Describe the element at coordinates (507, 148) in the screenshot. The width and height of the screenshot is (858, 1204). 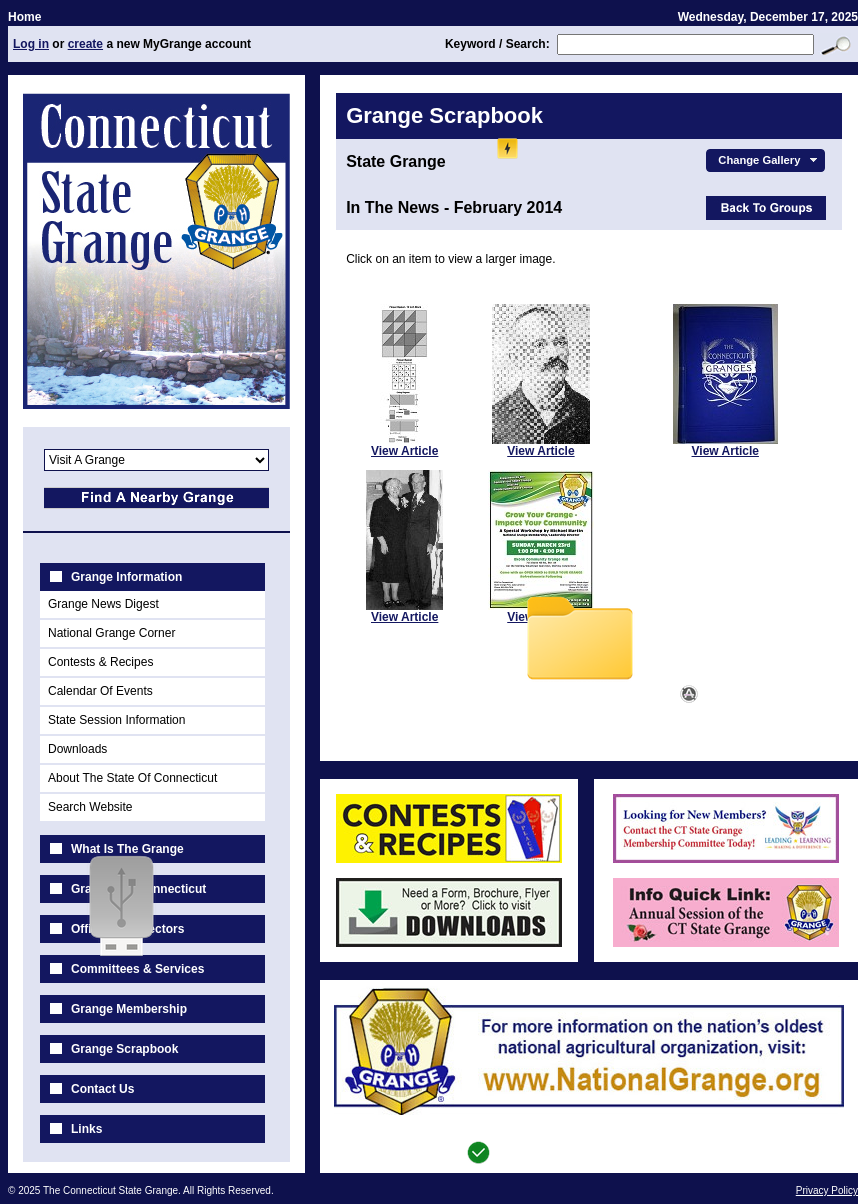
I see `open power management settings` at that location.